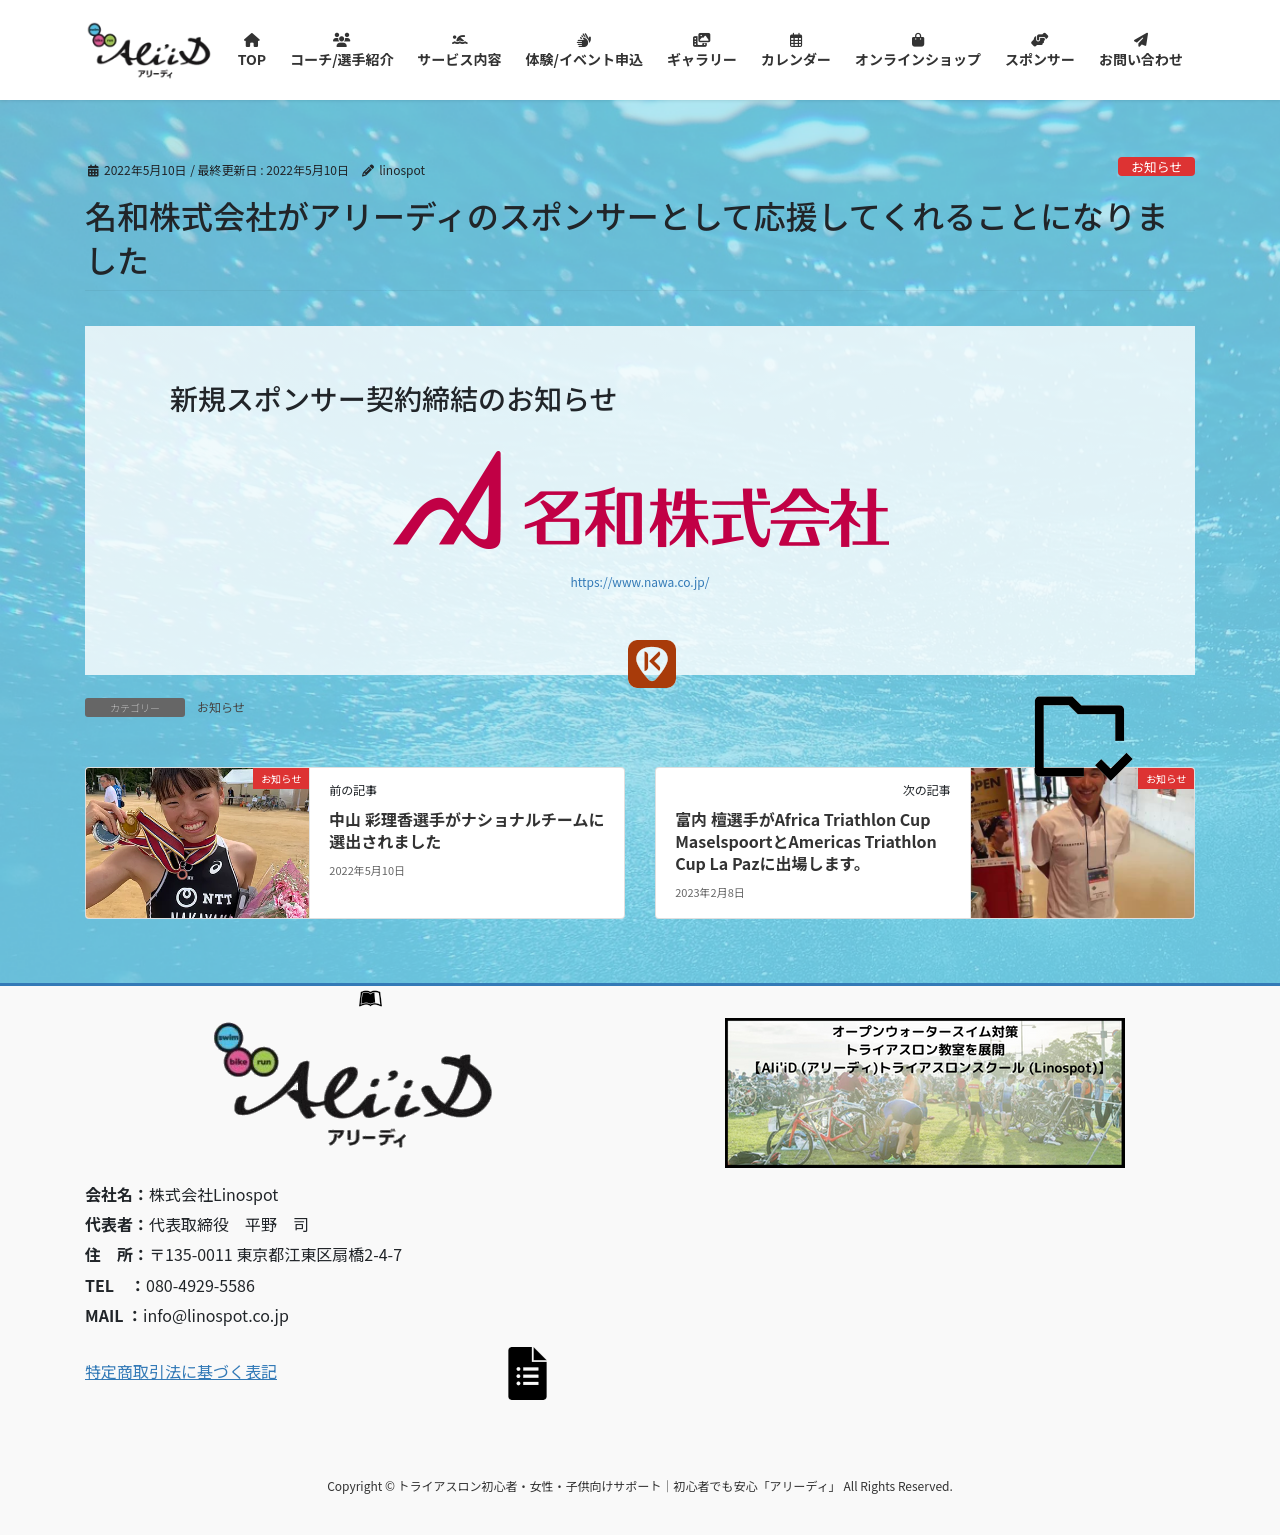 This screenshot has height=1535, width=1280. What do you see at coordinates (652, 664) in the screenshot?
I see `open the klook travel booking app` at bounding box center [652, 664].